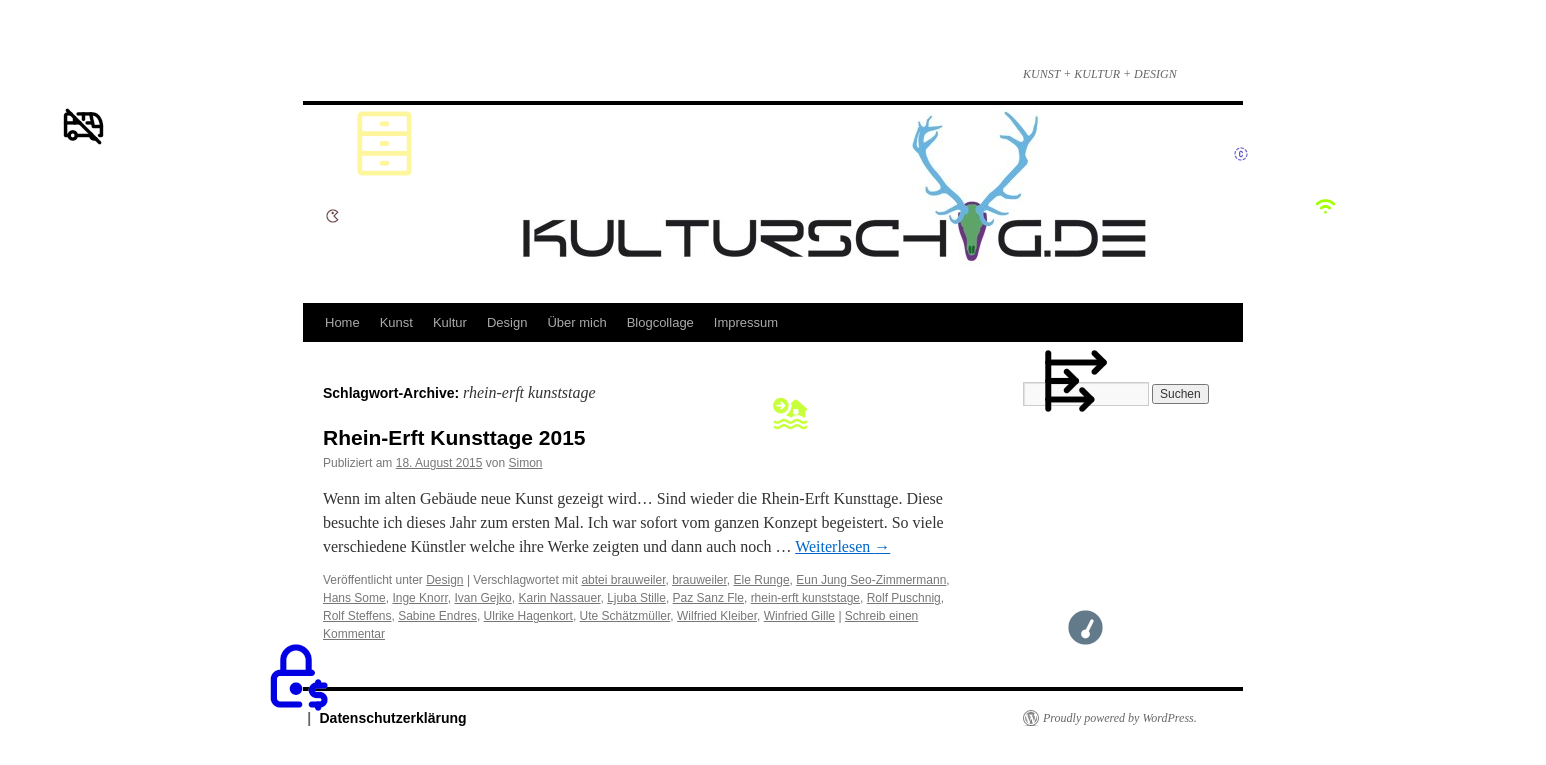 Image resolution: width=1546 pixels, height=765 pixels. What do you see at coordinates (296, 676) in the screenshot?
I see `secure payment or transaction` at bounding box center [296, 676].